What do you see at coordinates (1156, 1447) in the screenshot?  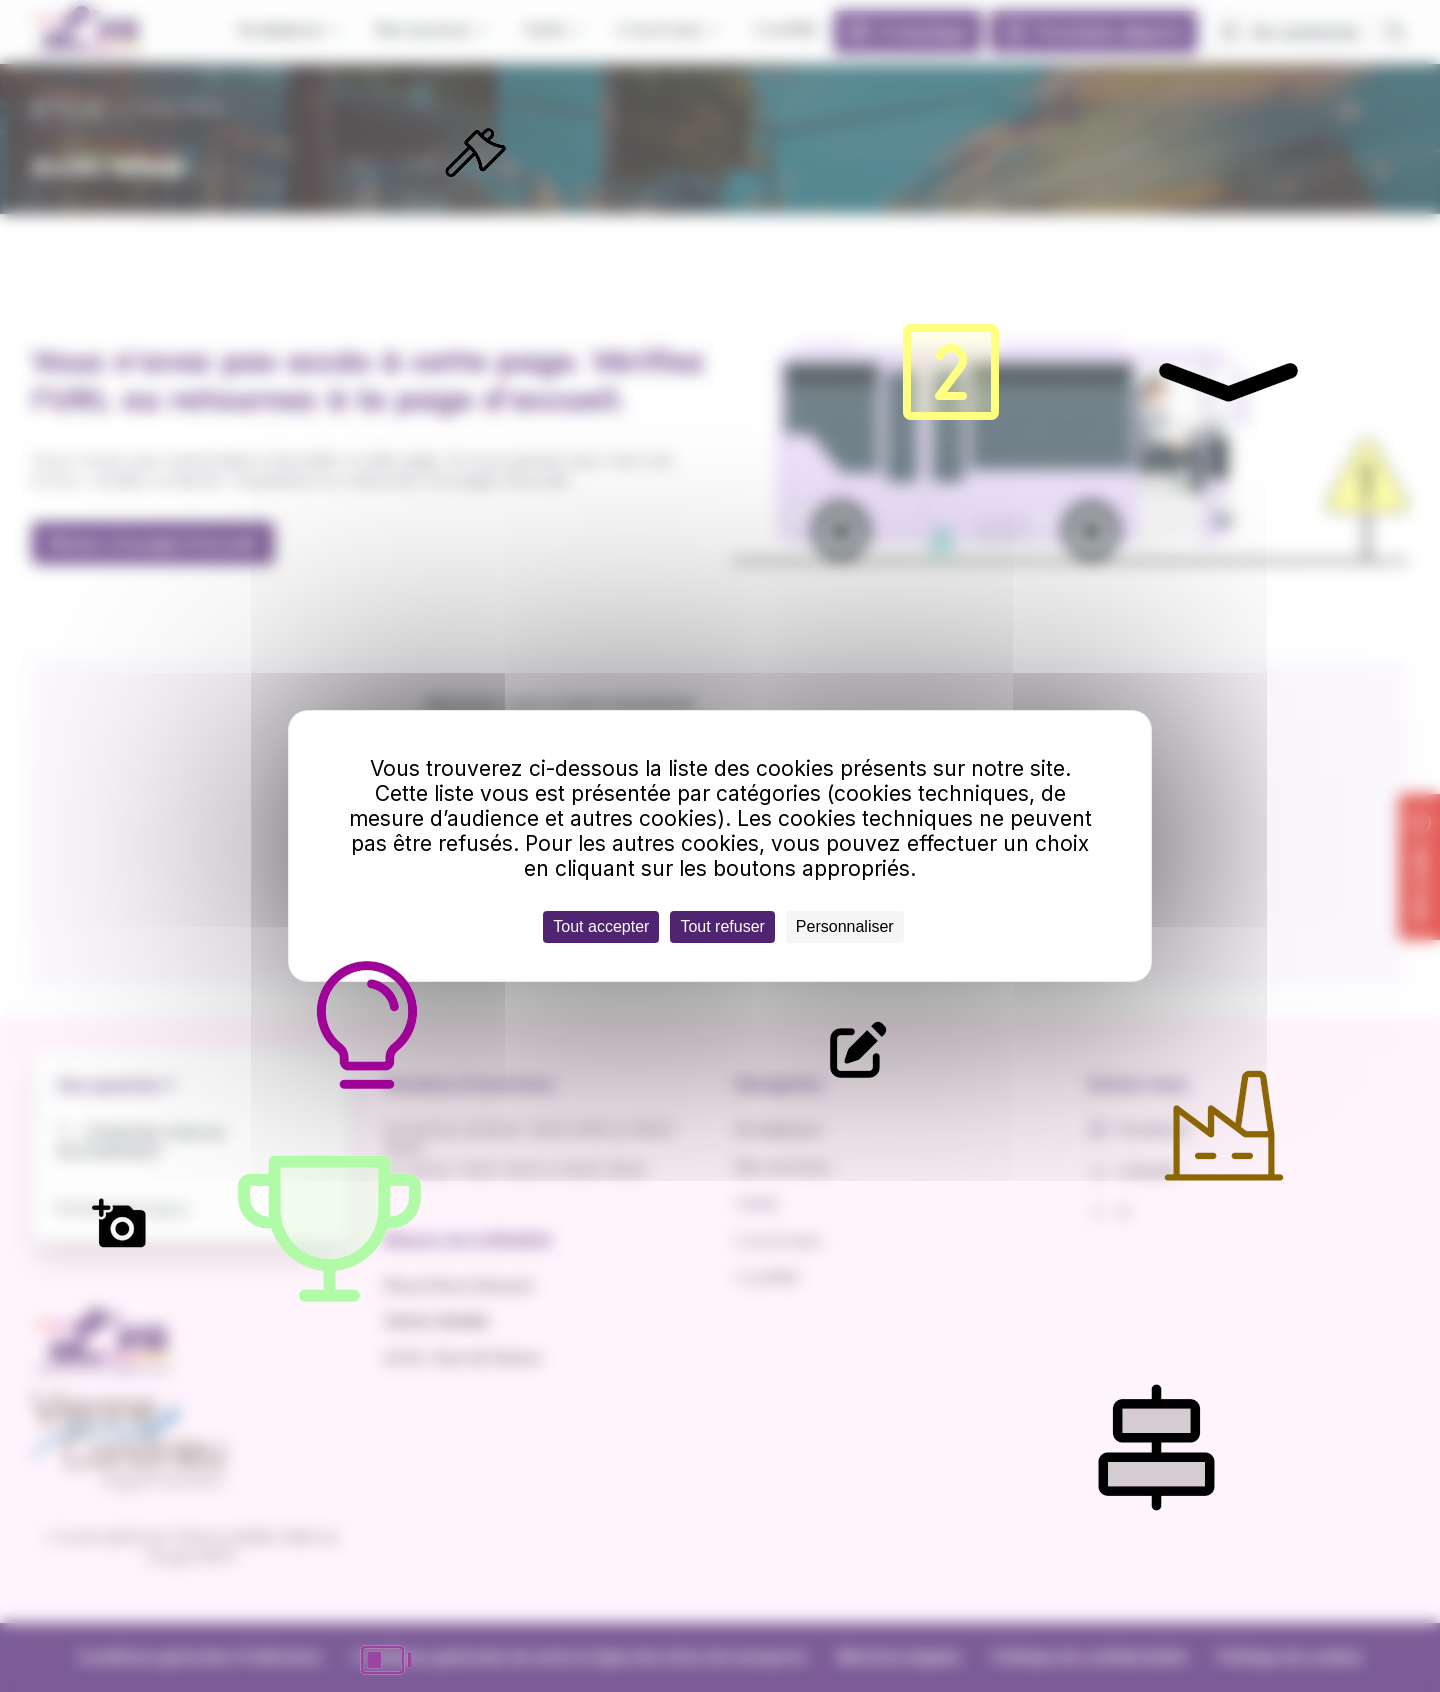 I see `align objects to horizontal center` at bounding box center [1156, 1447].